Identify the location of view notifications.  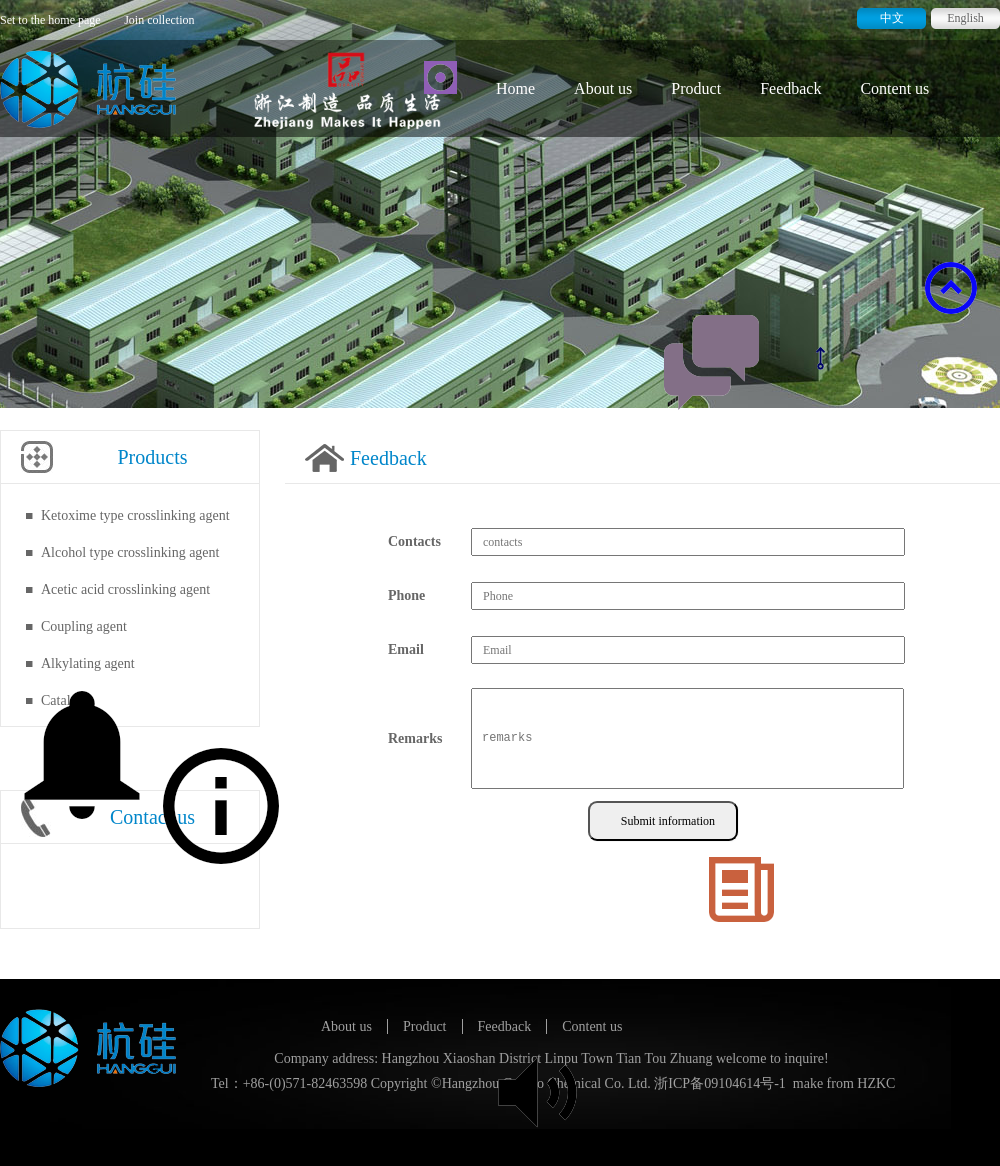
(82, 755).